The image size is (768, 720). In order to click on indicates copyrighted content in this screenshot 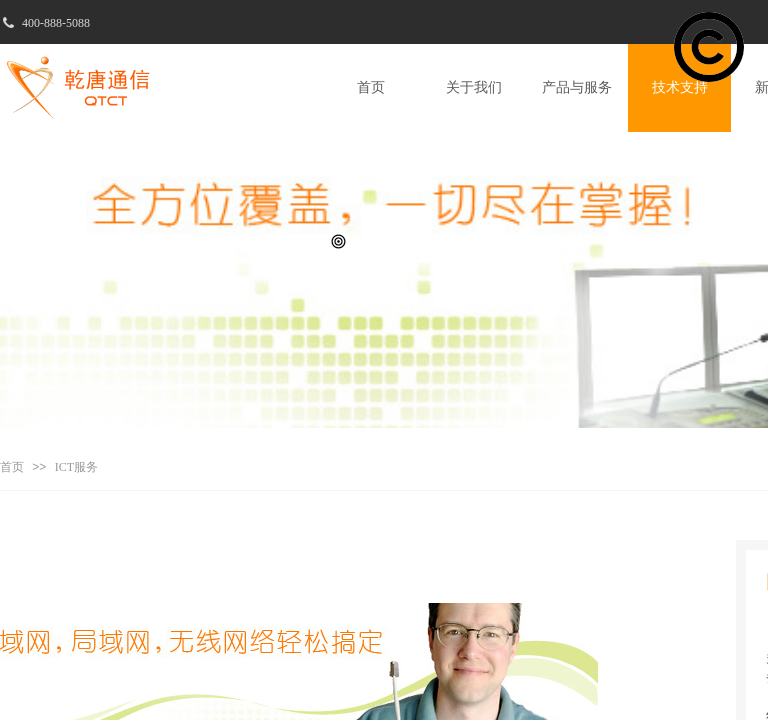, I will do `click(709, 47)`.